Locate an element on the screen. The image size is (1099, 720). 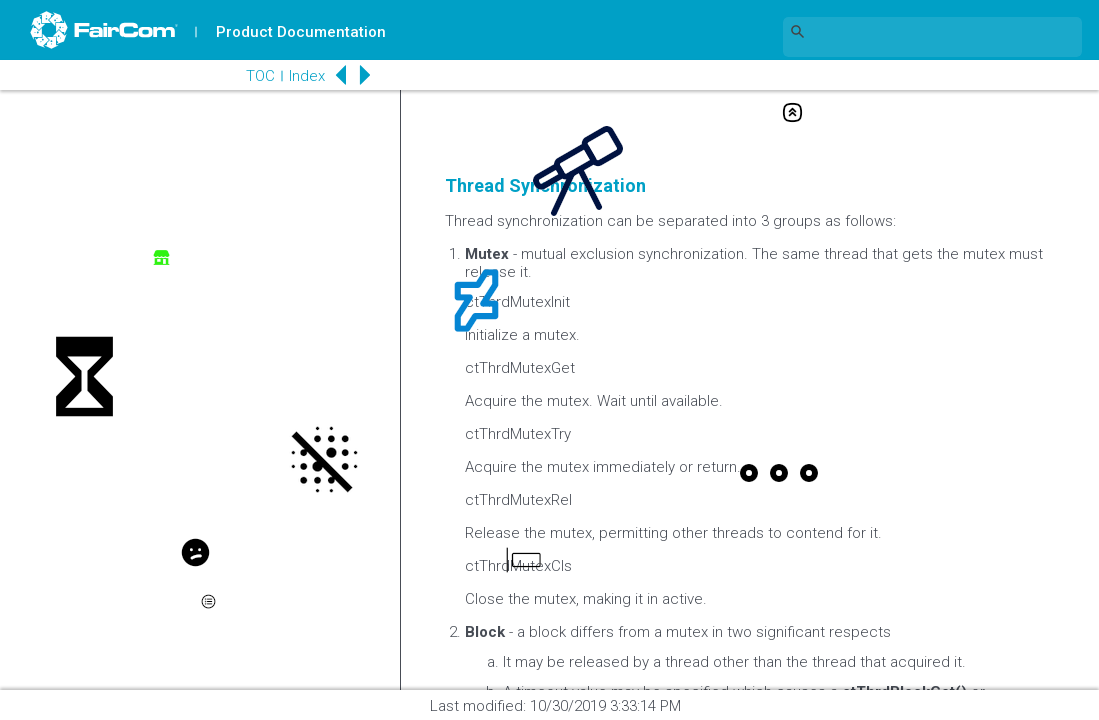
indicates a process is in progress or loading is located at coordinates (84, 376).